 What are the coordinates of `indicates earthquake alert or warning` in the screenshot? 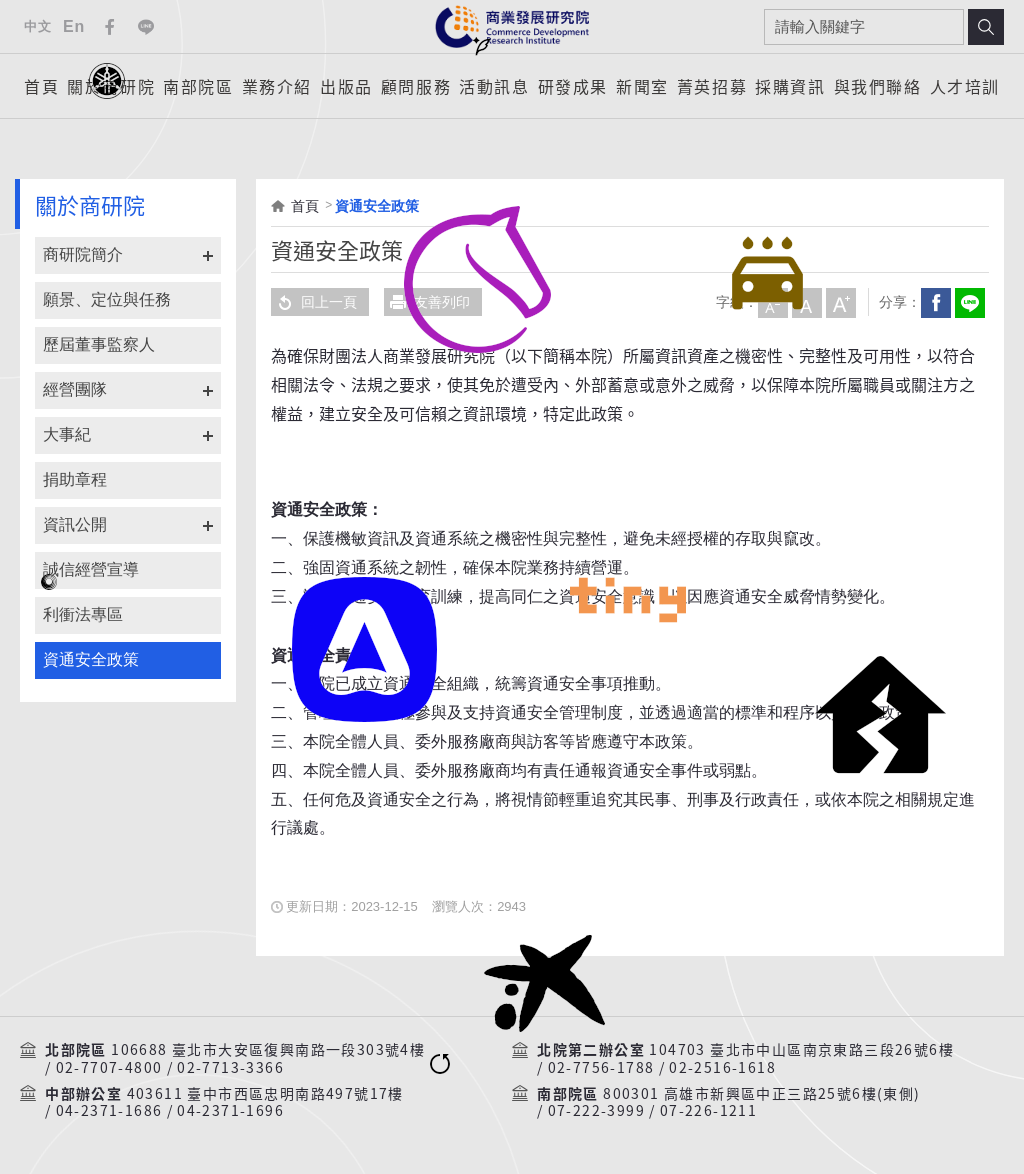 It's located at (880, 719).